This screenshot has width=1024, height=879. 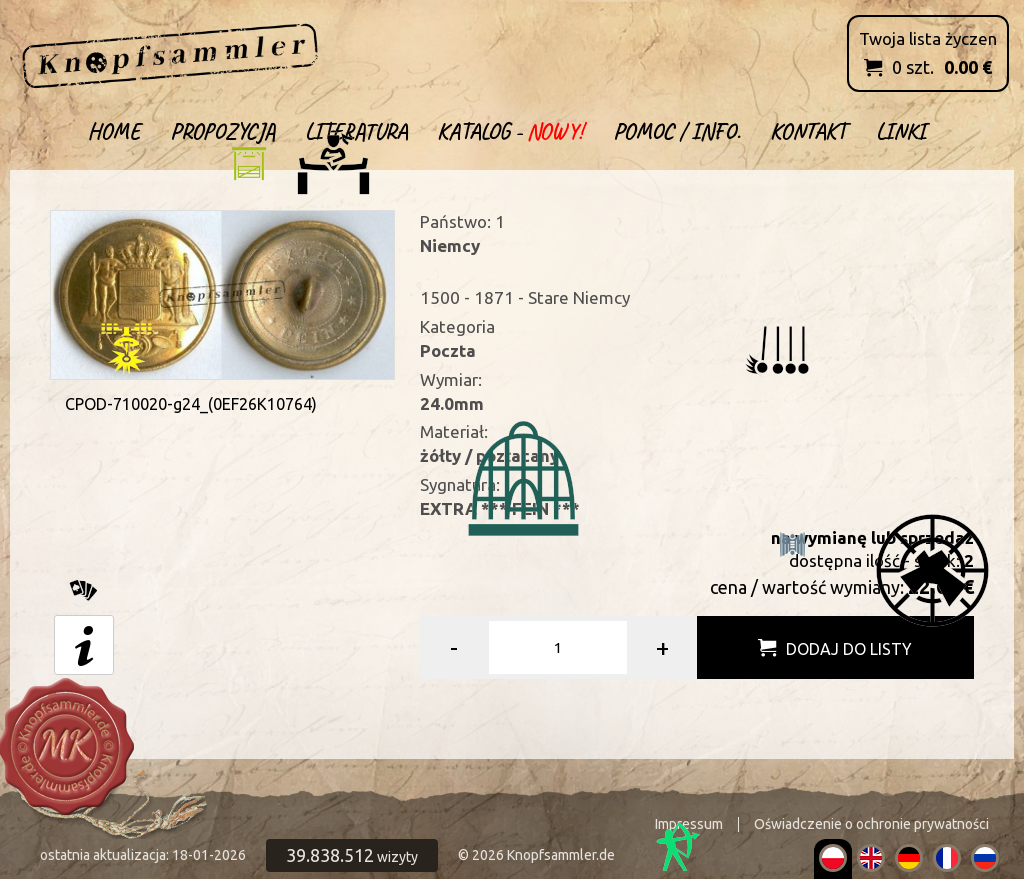 What do you see at coordinates (523, 478) in the screenshot?
I see `bird cage item or decoration in a game inventory` at bounding box center [523, 478].